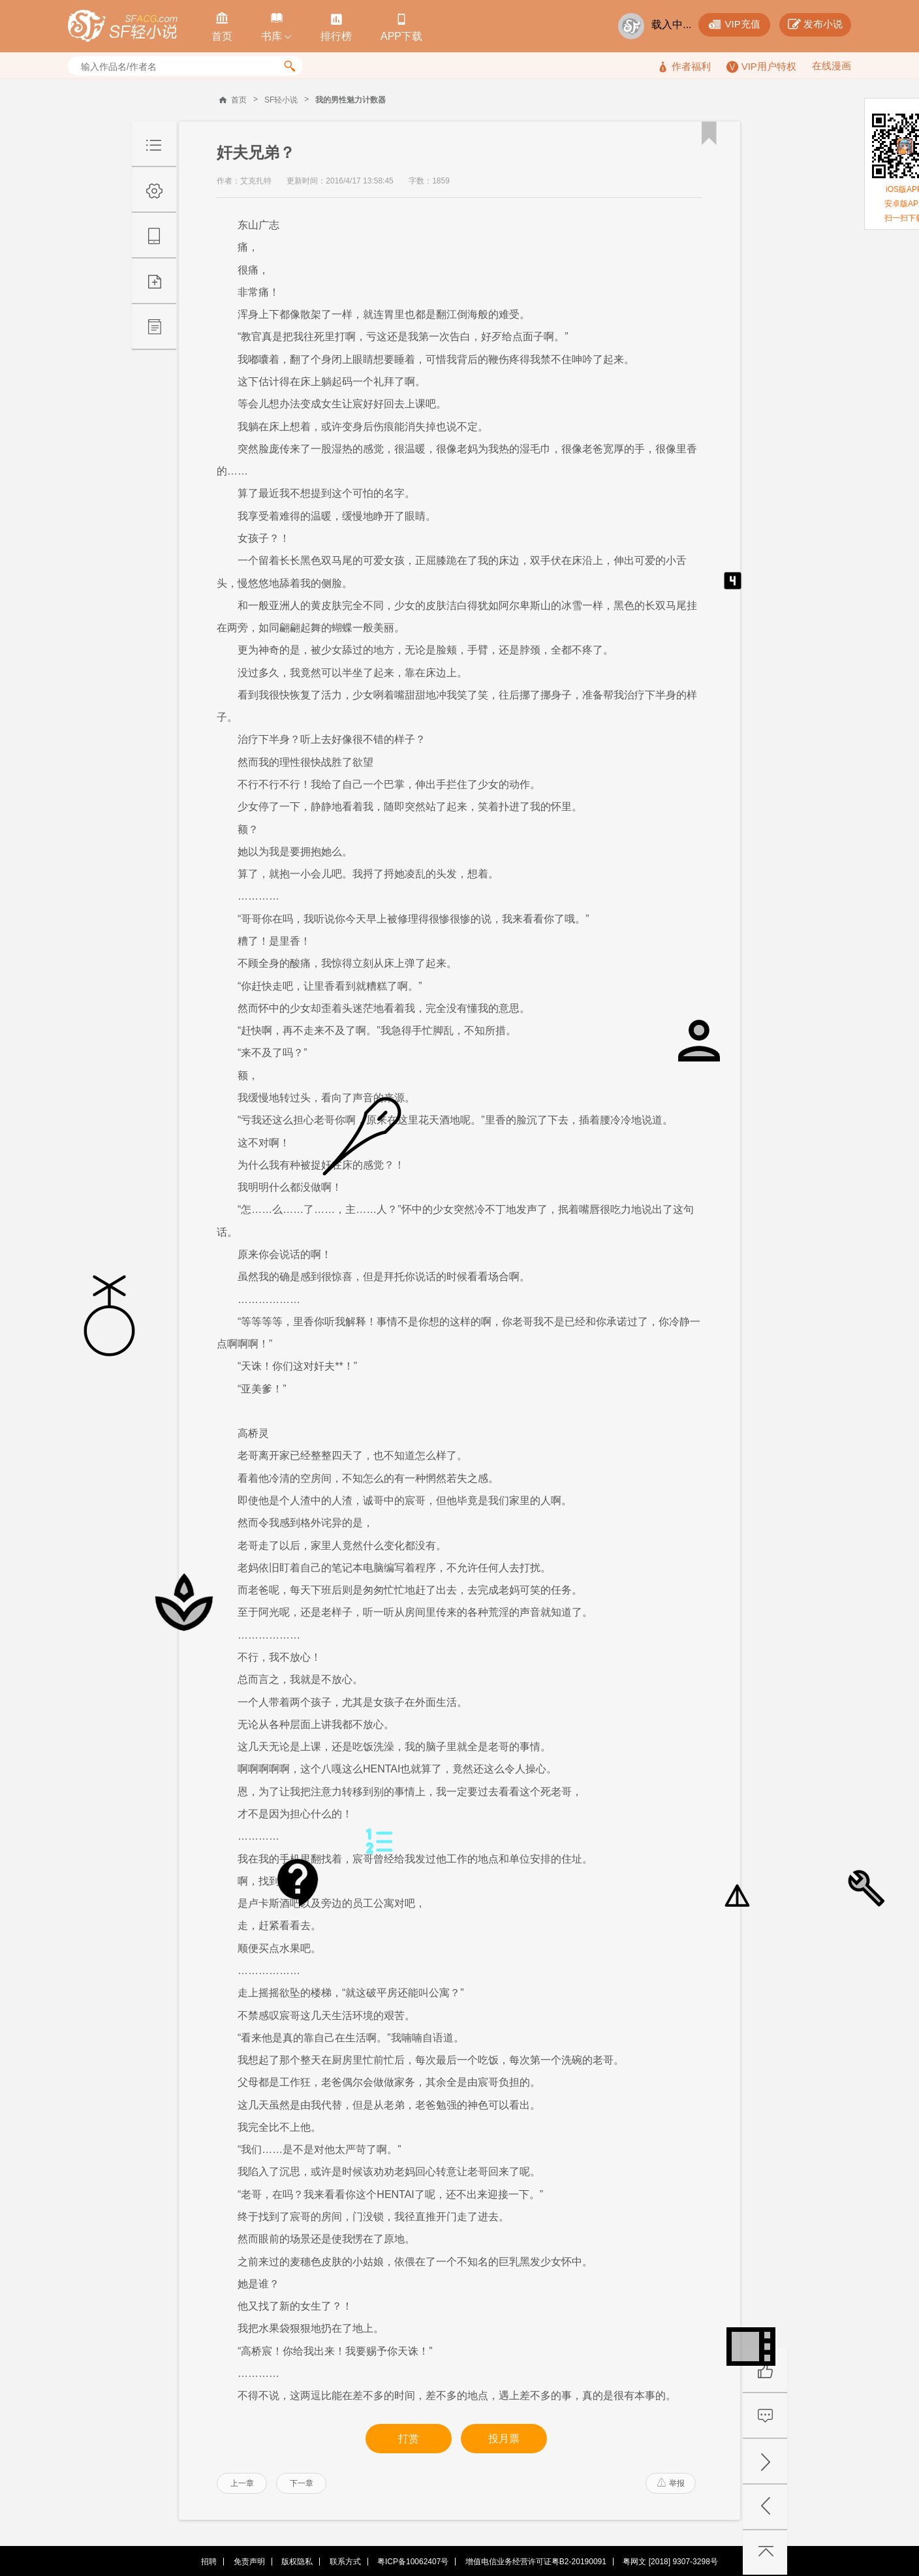 The width and height of the screenshot is (919, 2576). What do you see at coordinates (299, 1883) in the screenshot?
I see `contact customer support` at bounding box center [299, 1883].